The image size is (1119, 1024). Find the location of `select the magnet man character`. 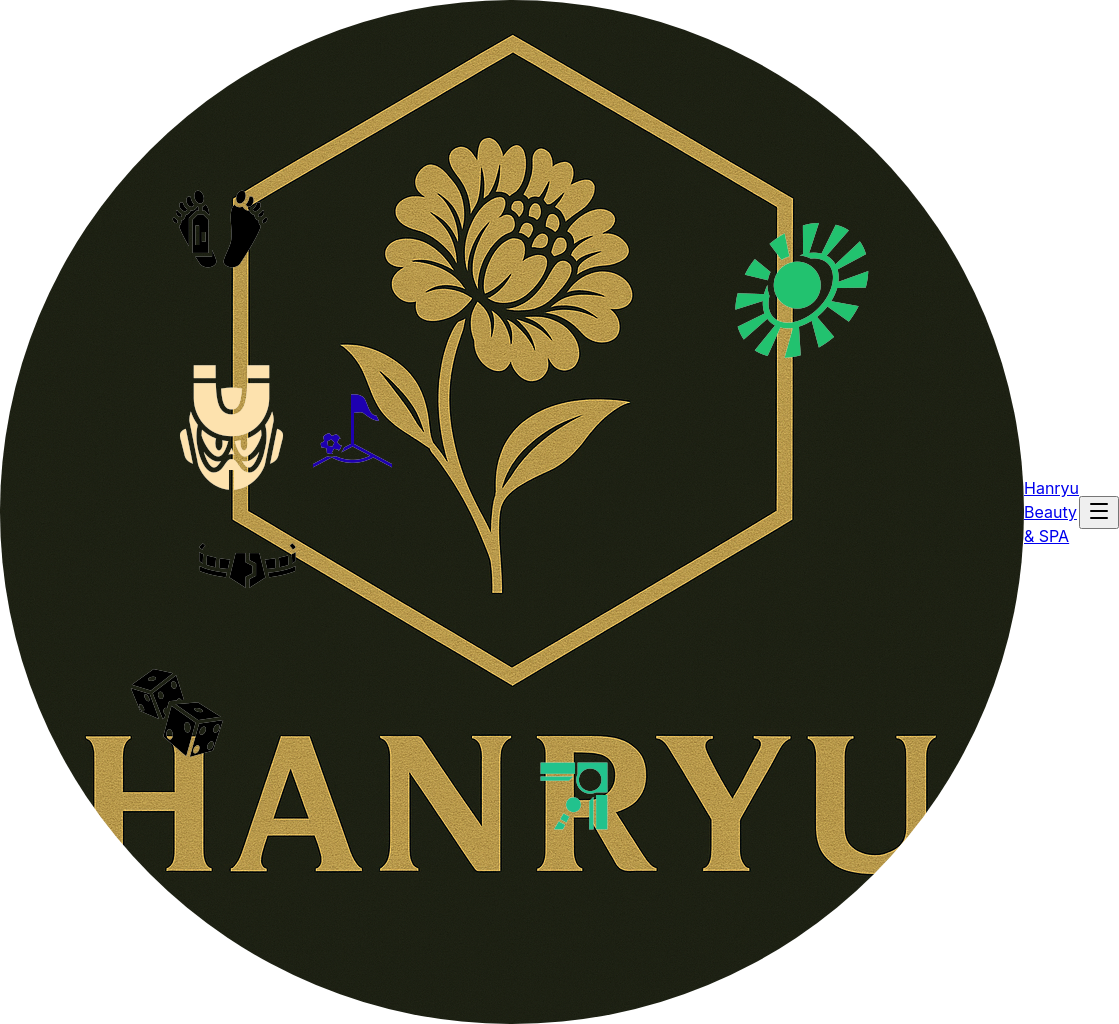

select the magnet man character is located at coordinates (231, 427).